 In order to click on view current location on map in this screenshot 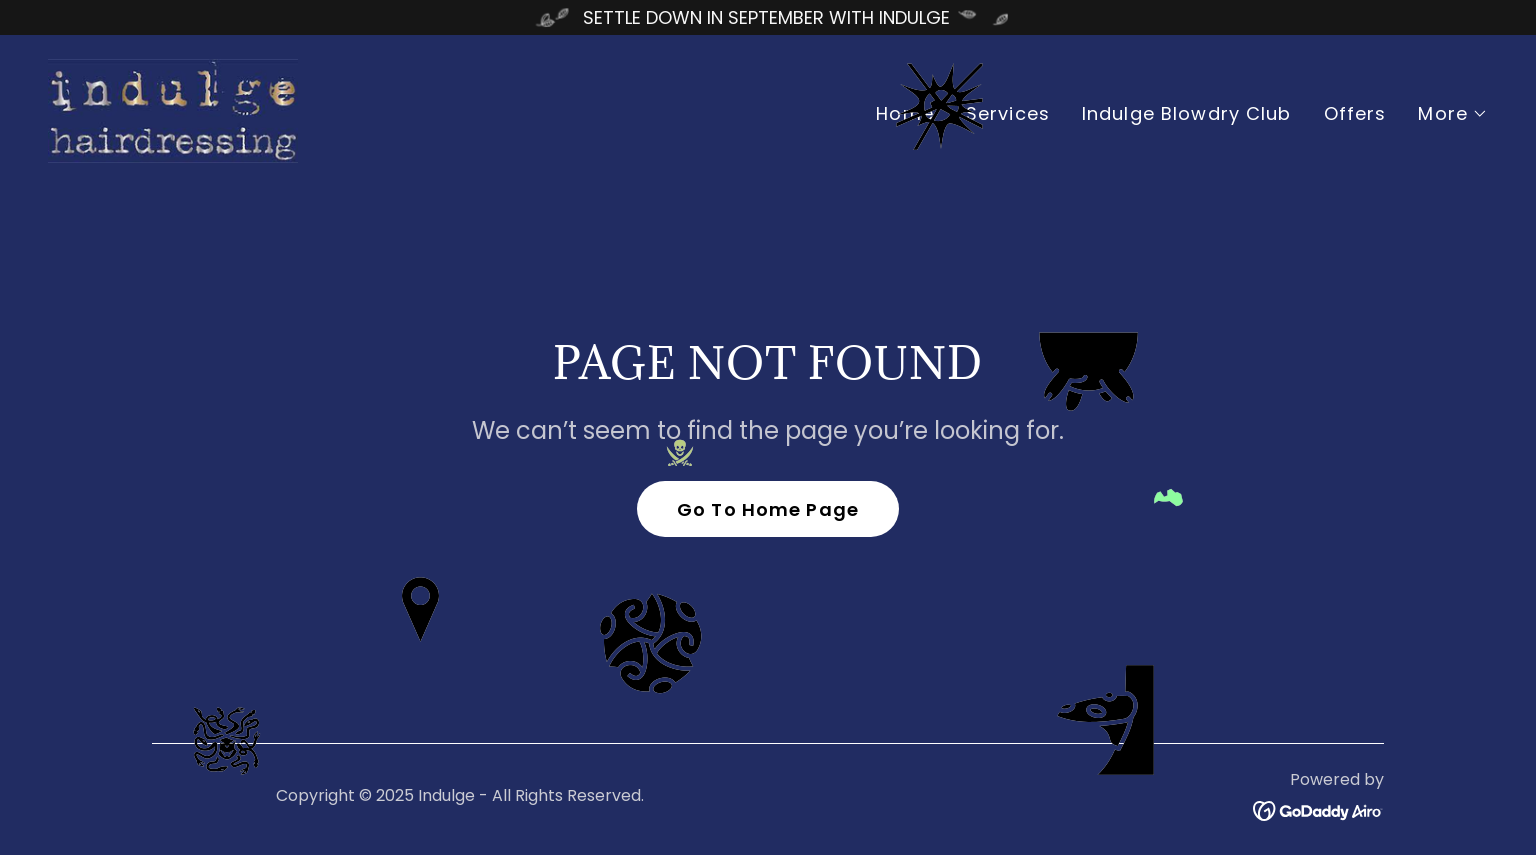, I will do `click(420, 609)`.